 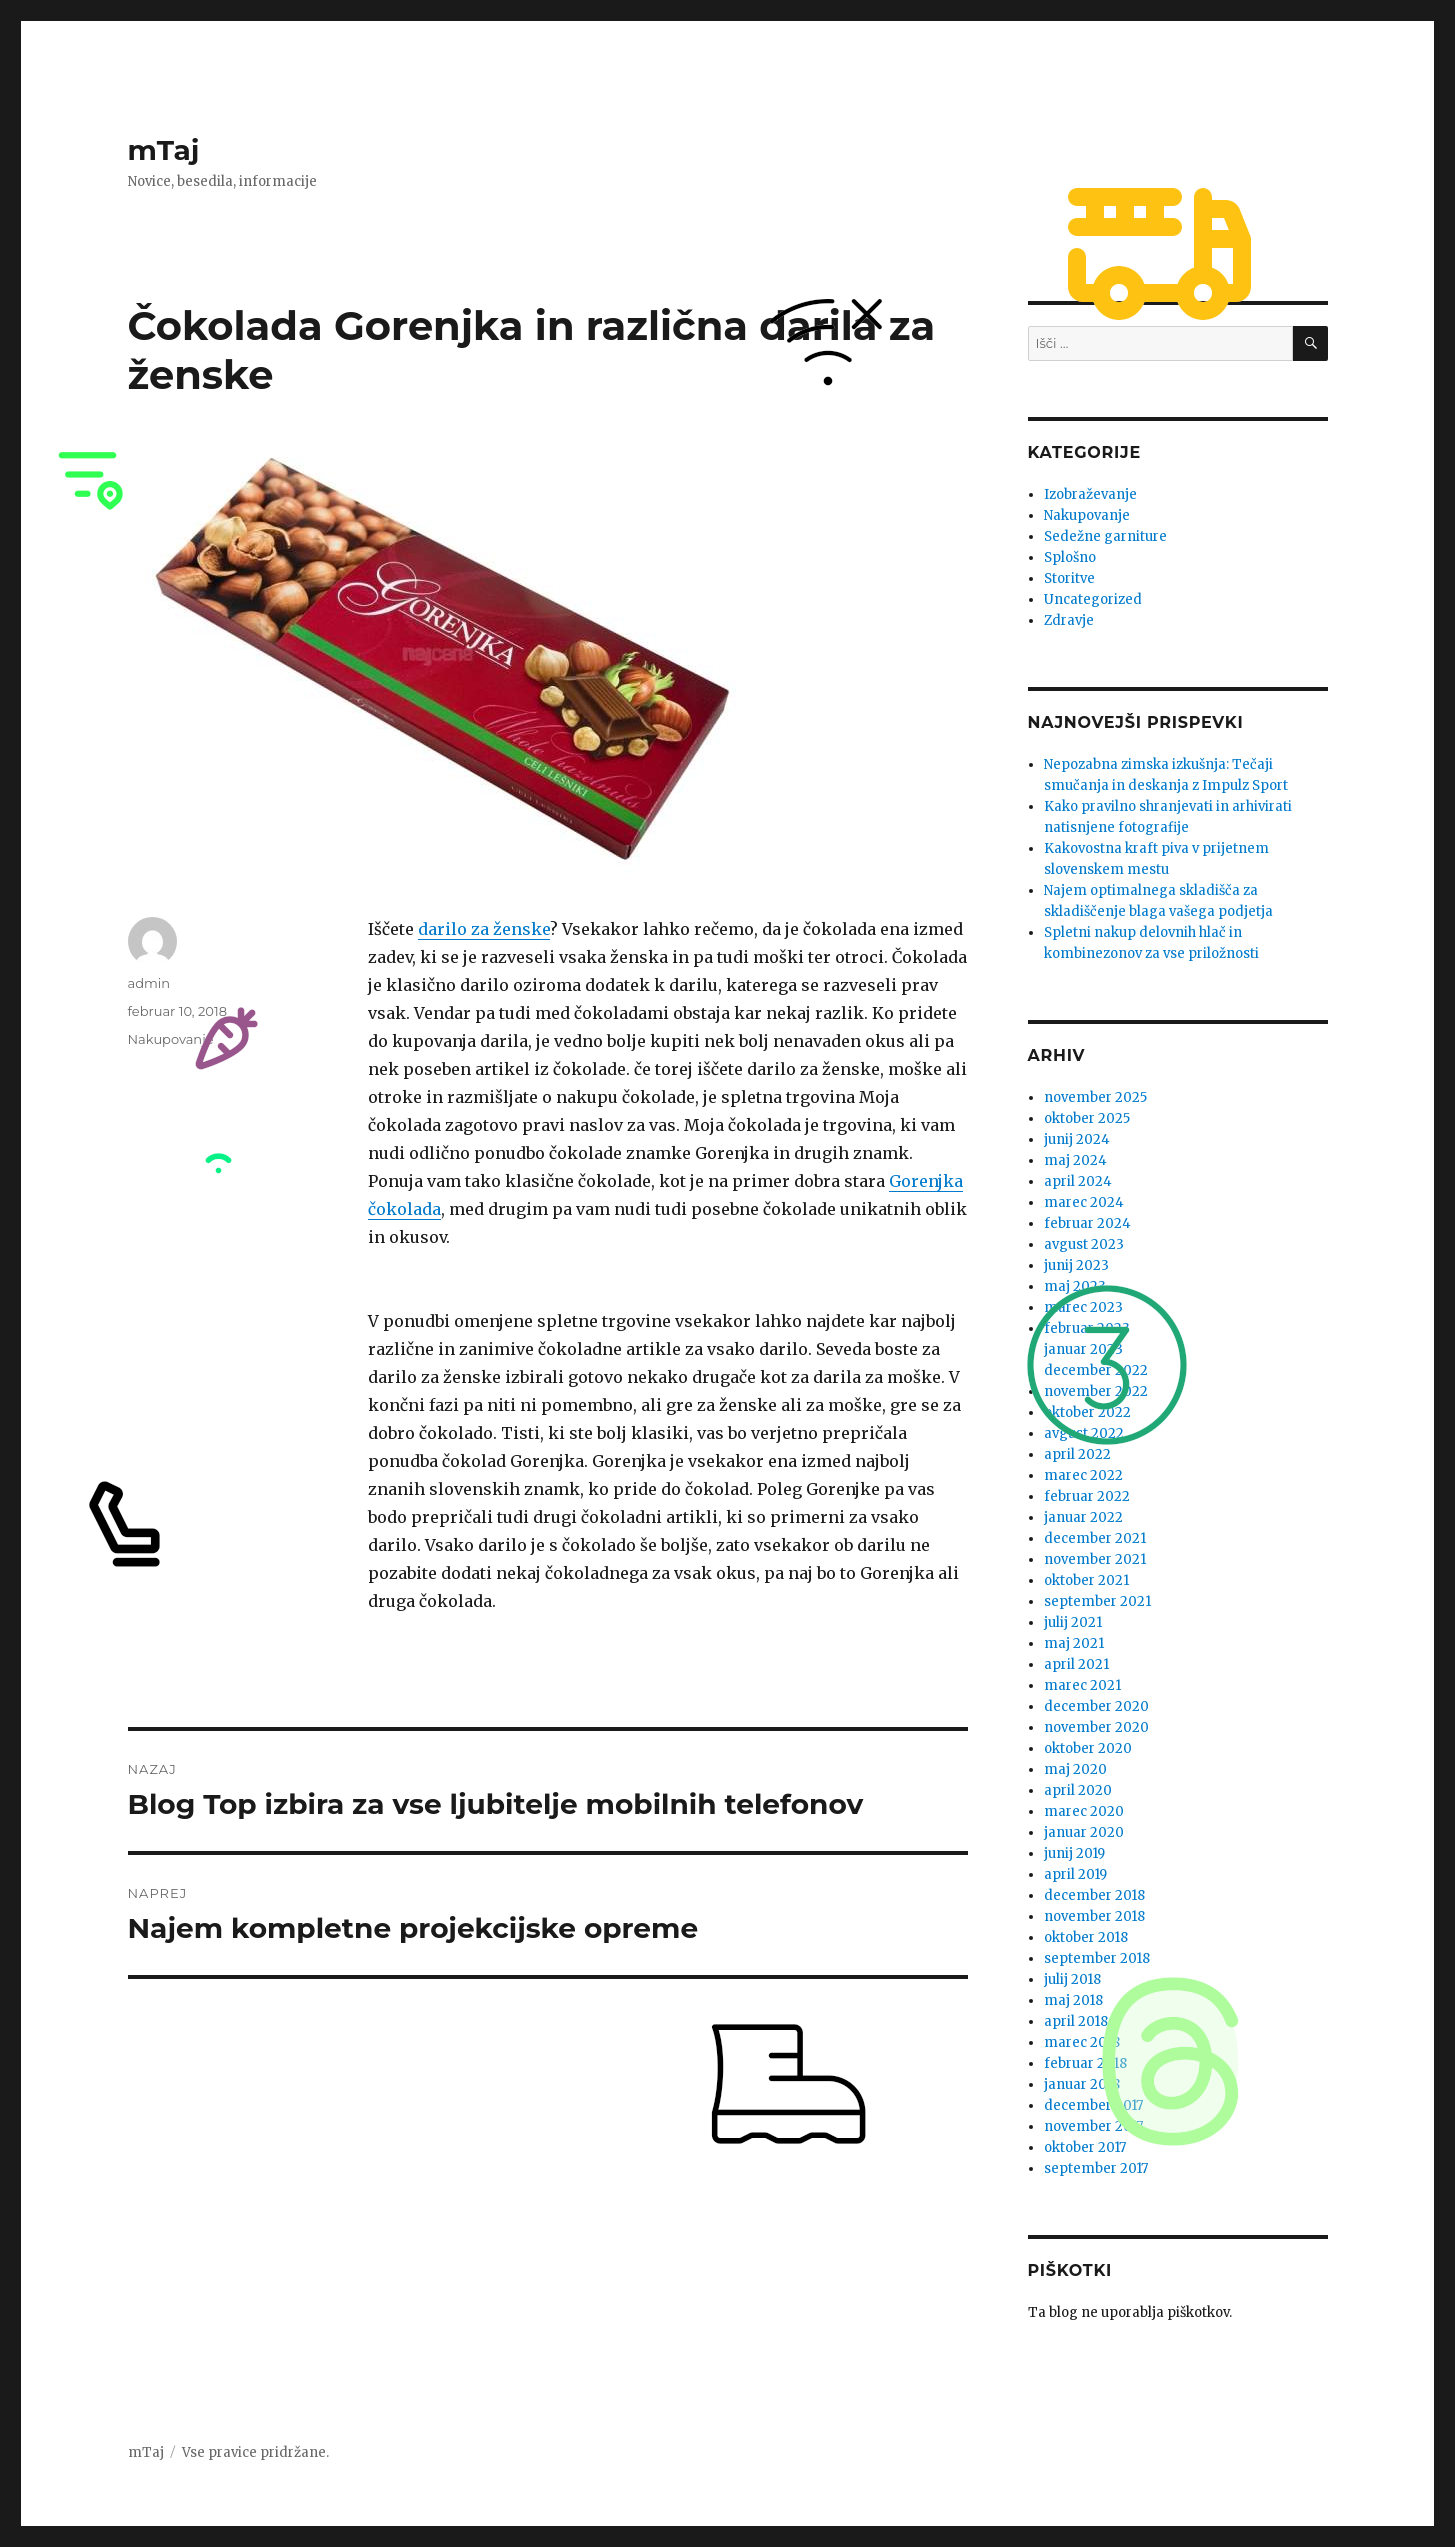 What do you see at coordinates (87, 474) in the screenshot?
I see `filter results by location` at bounding box center [87, 474].